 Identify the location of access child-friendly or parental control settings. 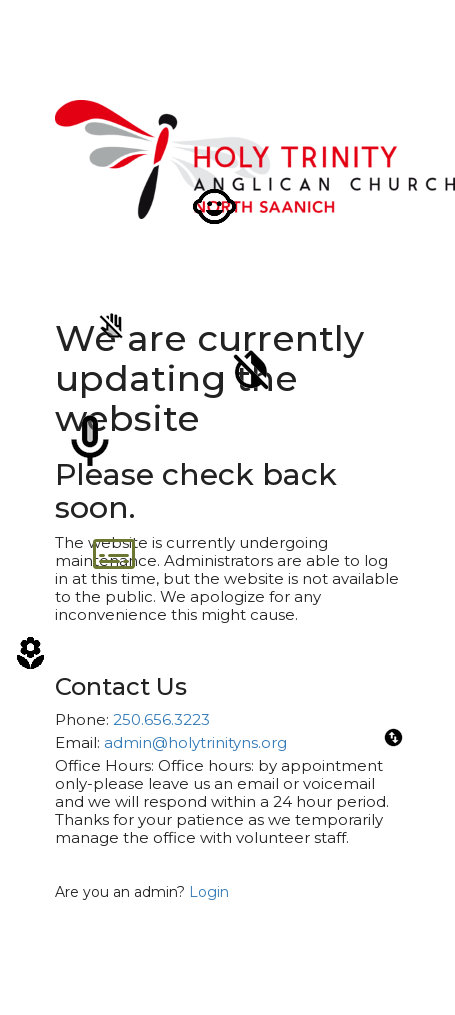
(214, 206).